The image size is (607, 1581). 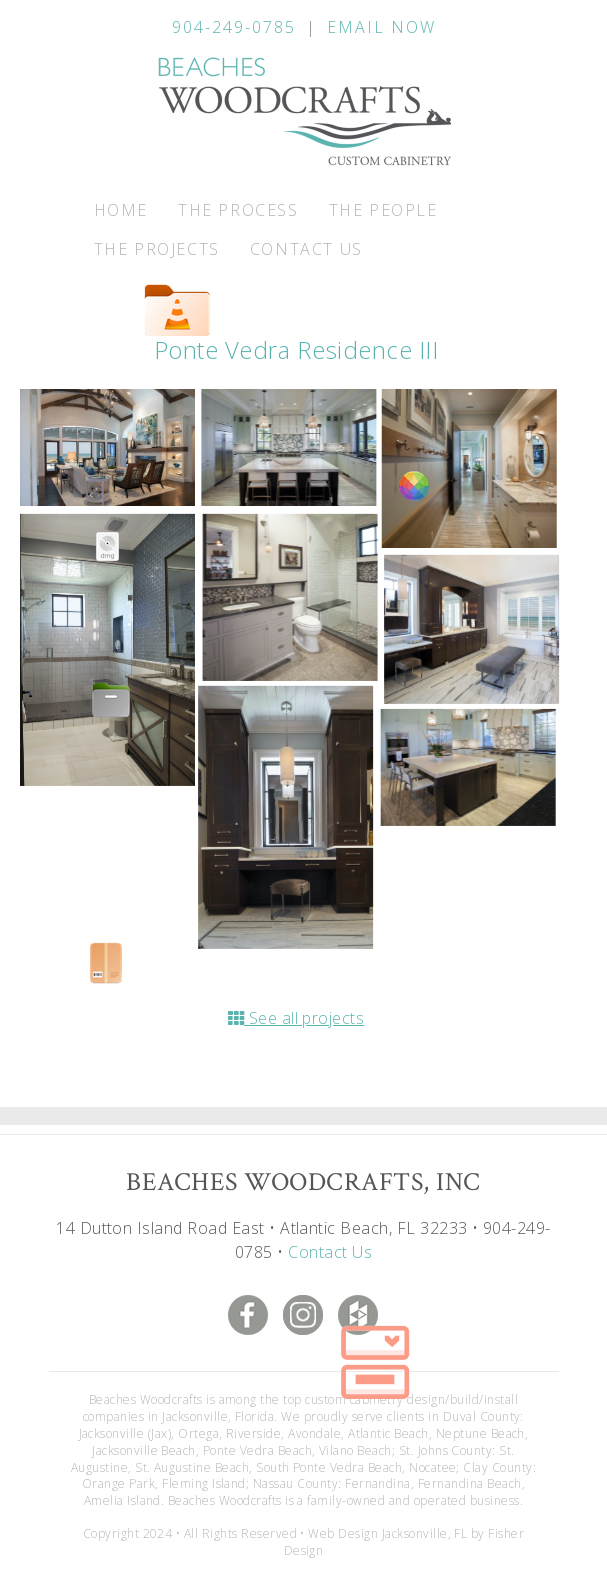 I want to click on open a compressed archive file, so click(x=106, y=963).